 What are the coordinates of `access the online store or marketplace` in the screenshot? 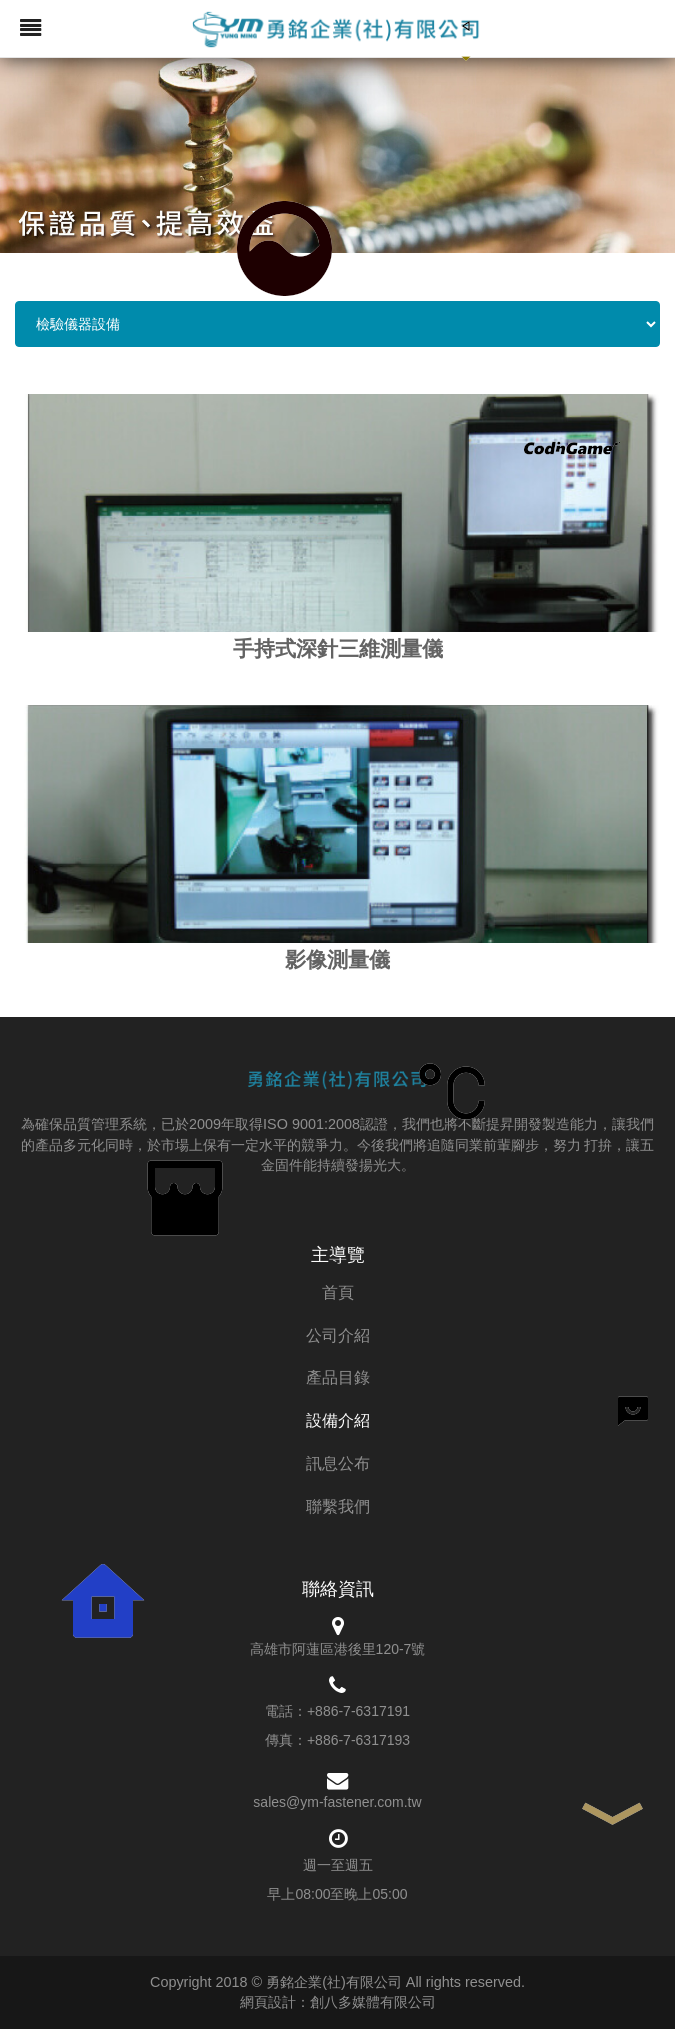 It's located at (185, 1198).